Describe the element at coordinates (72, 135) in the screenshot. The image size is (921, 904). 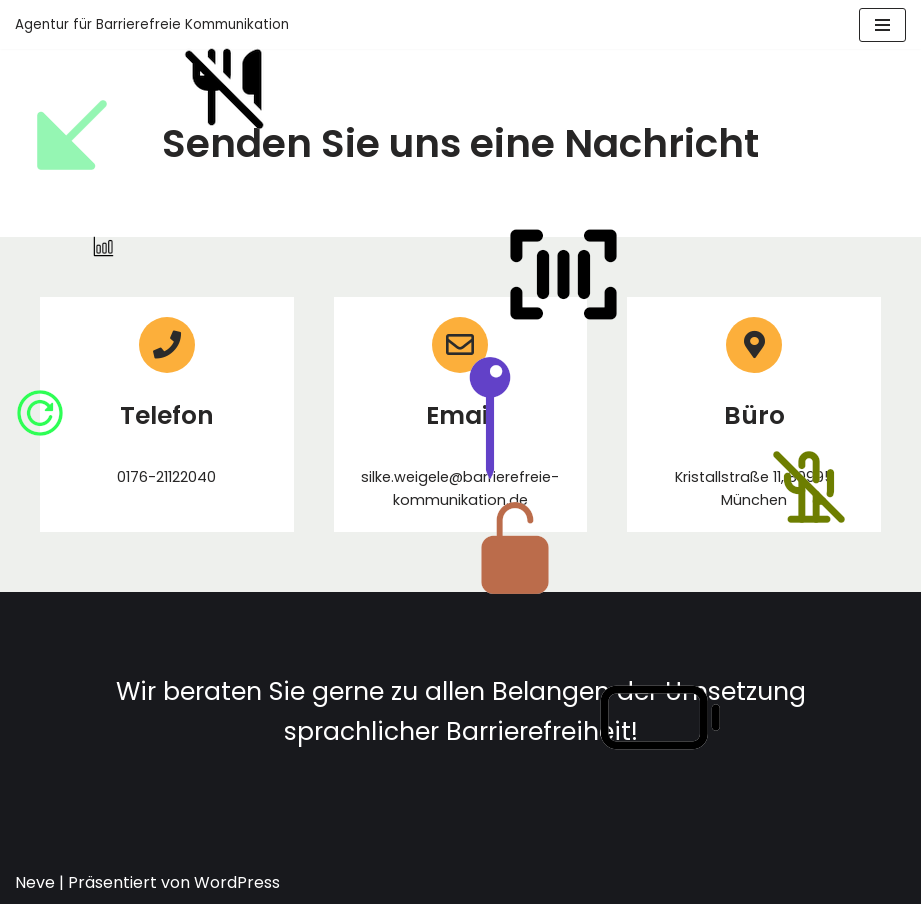
I see `navigate to the bottom-left corner` at that location.